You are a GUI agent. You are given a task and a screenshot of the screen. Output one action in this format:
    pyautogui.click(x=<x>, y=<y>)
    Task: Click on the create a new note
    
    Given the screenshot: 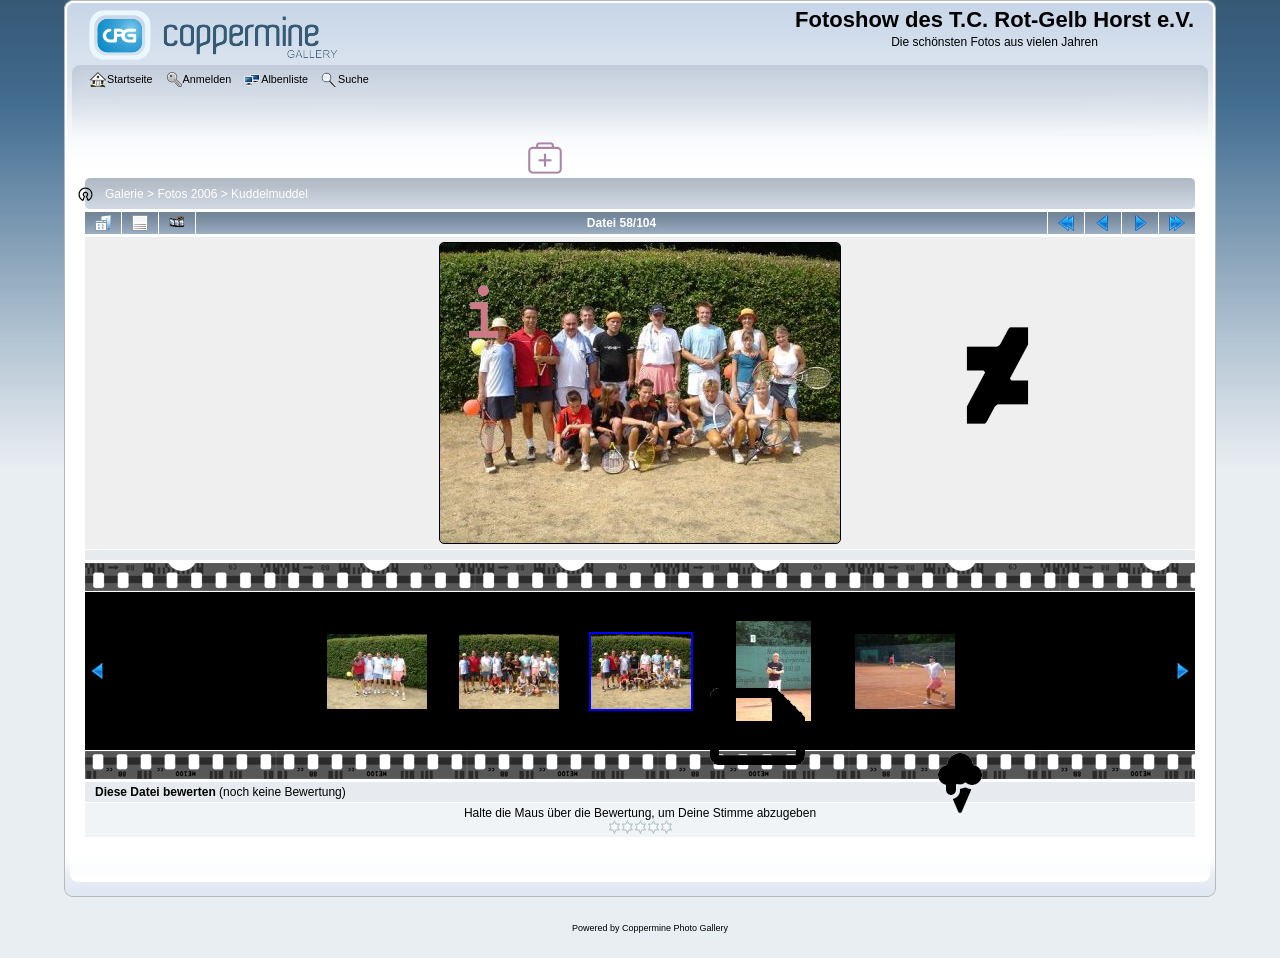 What is the action you would take?
    pyautogui.click(x=757, y=726)
    